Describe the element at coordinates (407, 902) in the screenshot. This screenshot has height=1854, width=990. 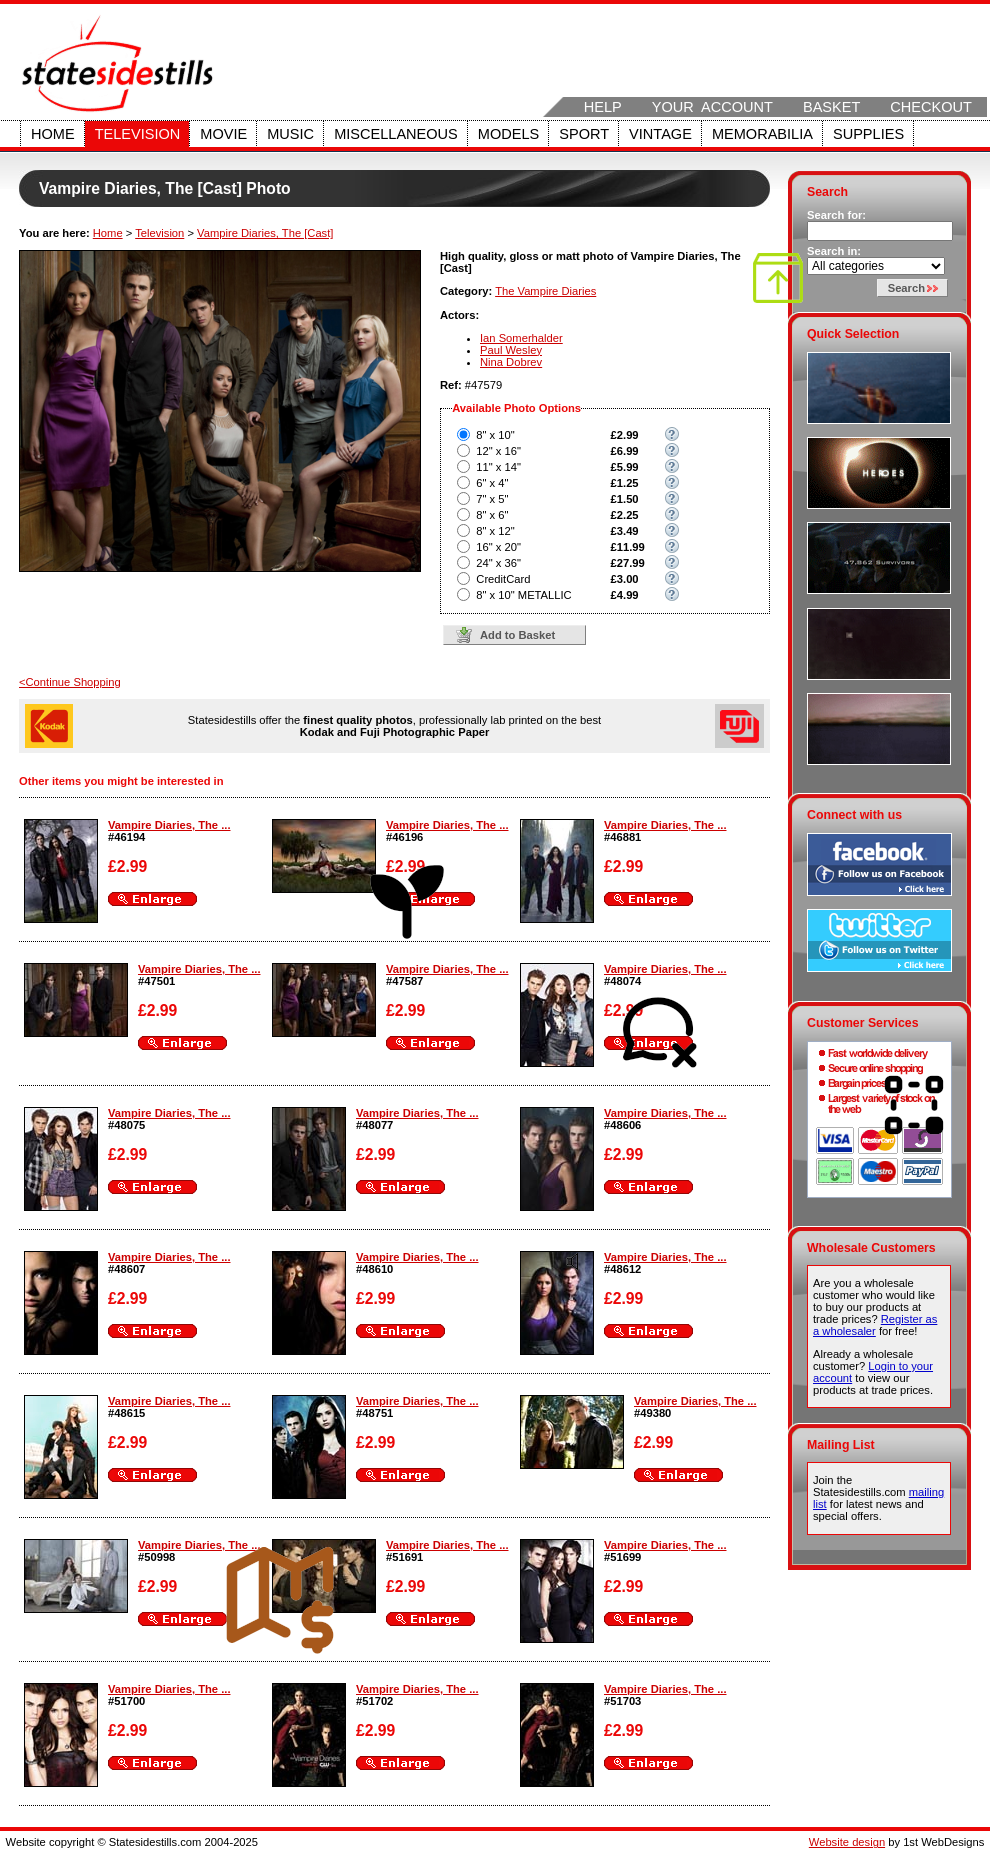
I see `indicates new growth or beginner status` at that location.